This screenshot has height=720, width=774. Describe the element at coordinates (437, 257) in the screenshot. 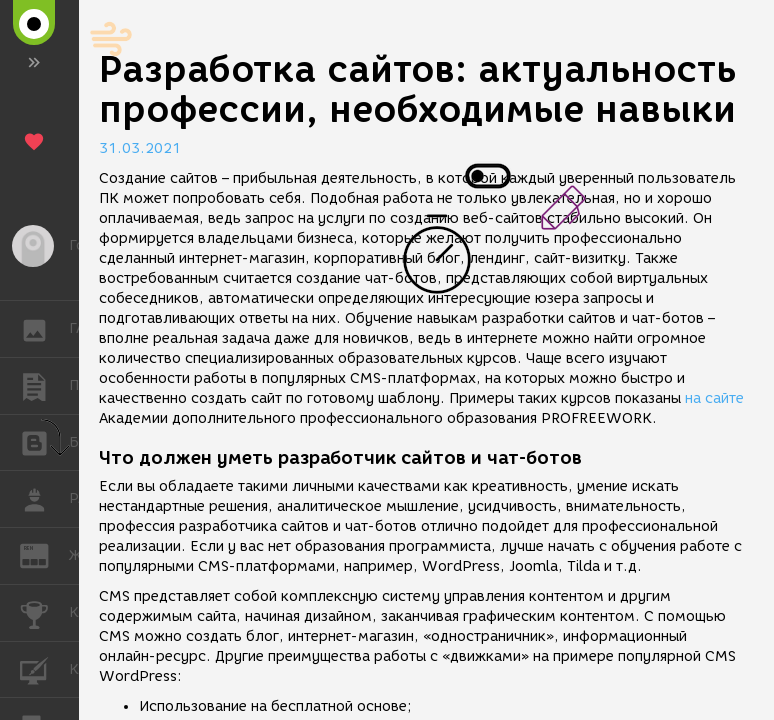

I see `set a countdown timer` at that location.